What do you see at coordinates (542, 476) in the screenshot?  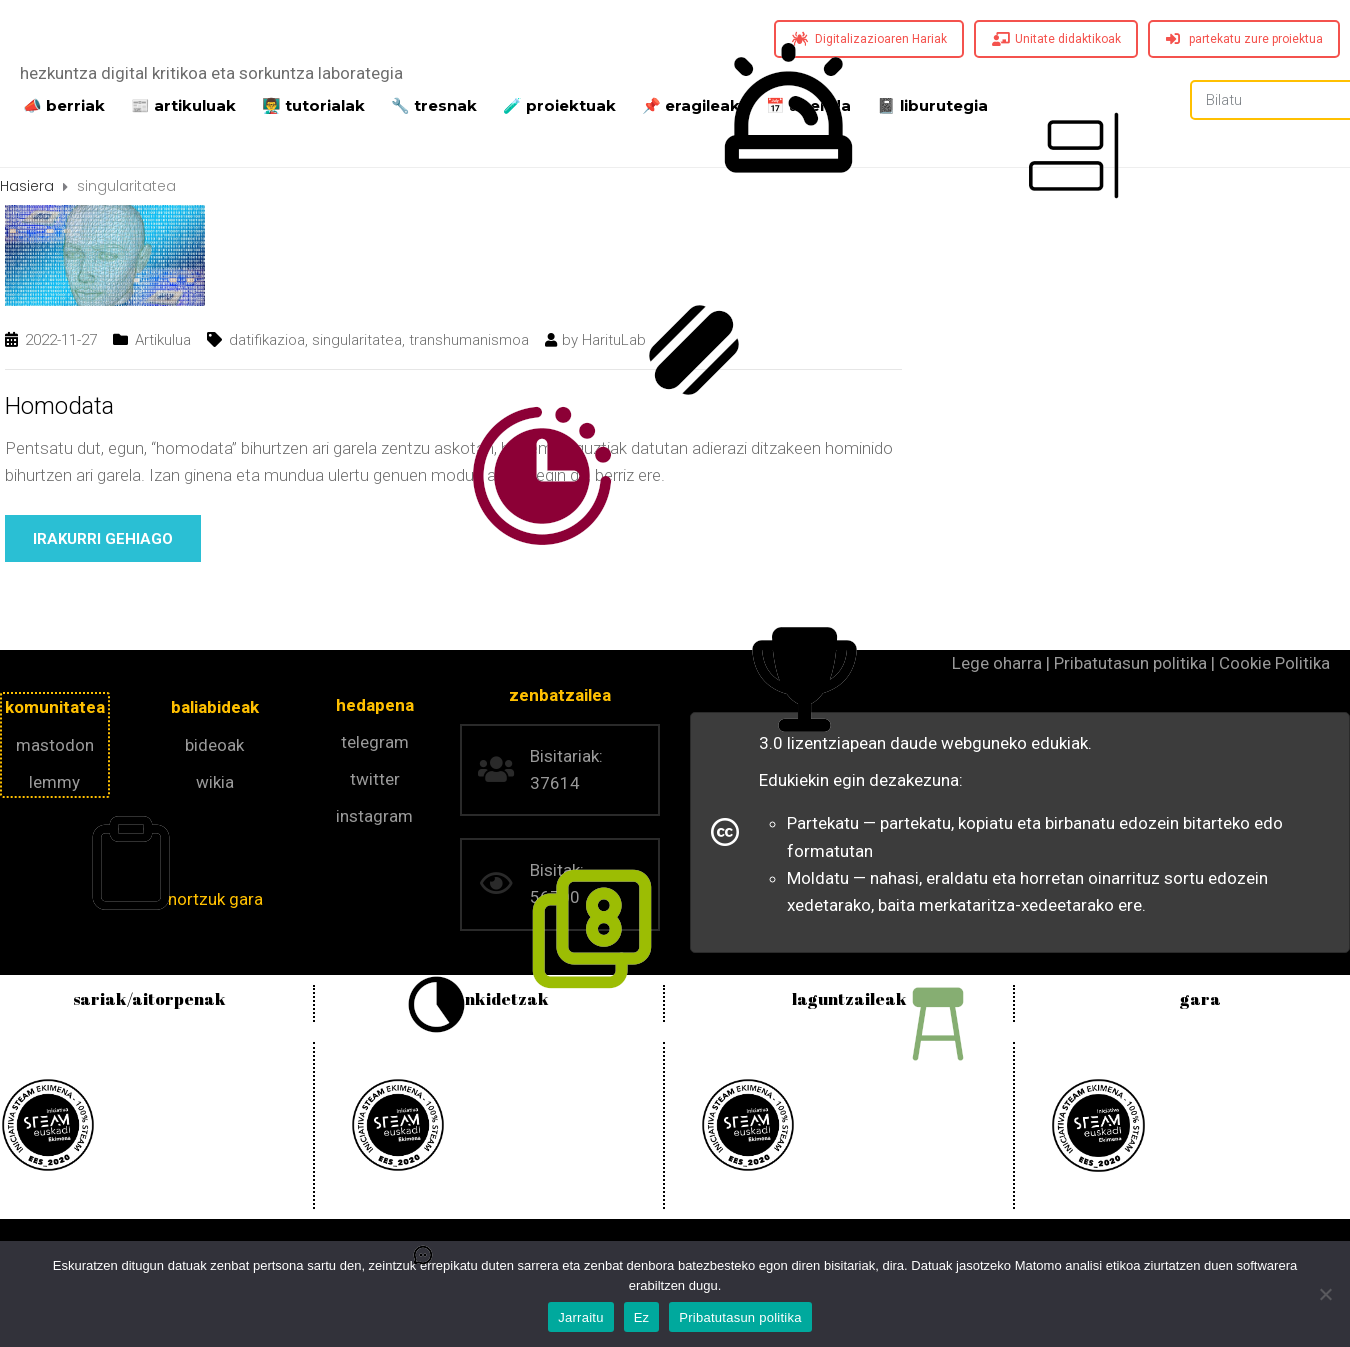 I see `view countdown timer` at bounding box center [542, 476].